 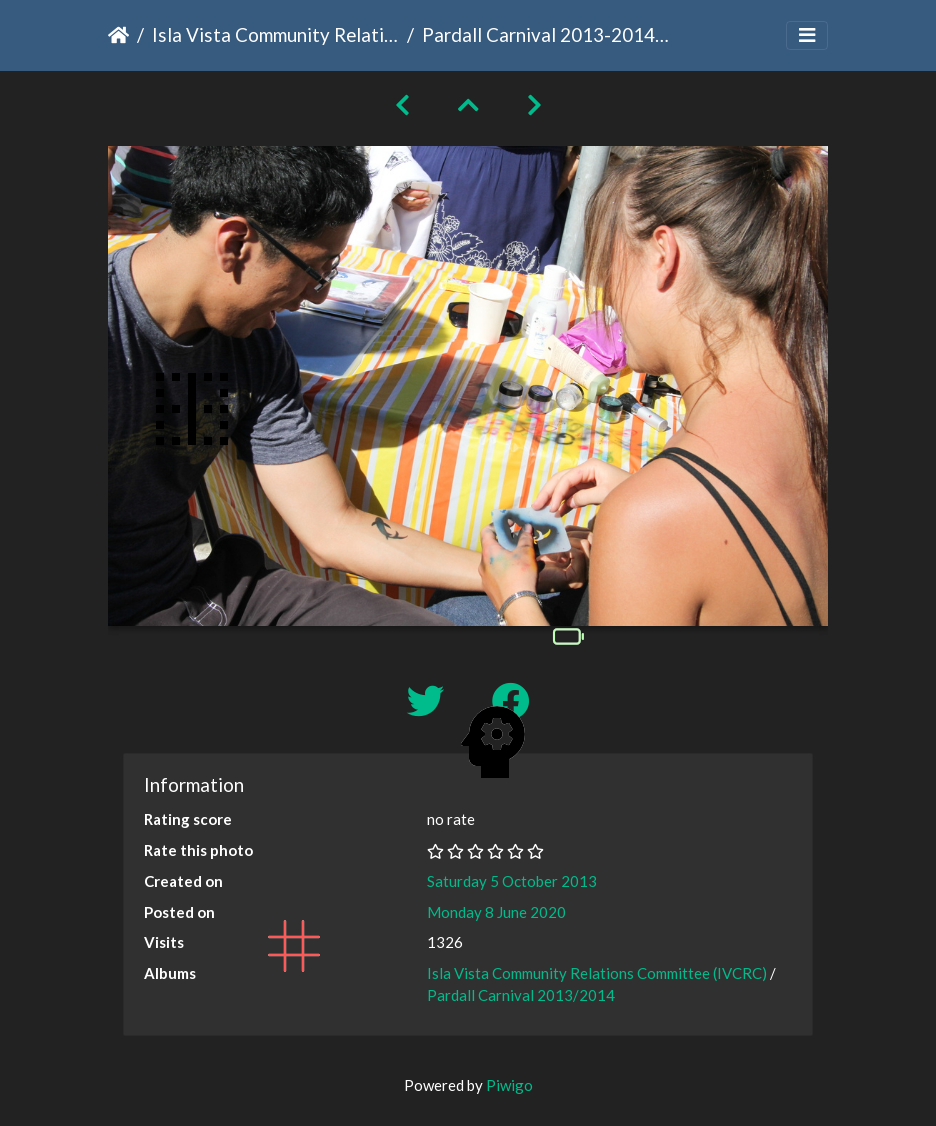 I want to click on access mental health or psychology features, so click(x=493, y=742).